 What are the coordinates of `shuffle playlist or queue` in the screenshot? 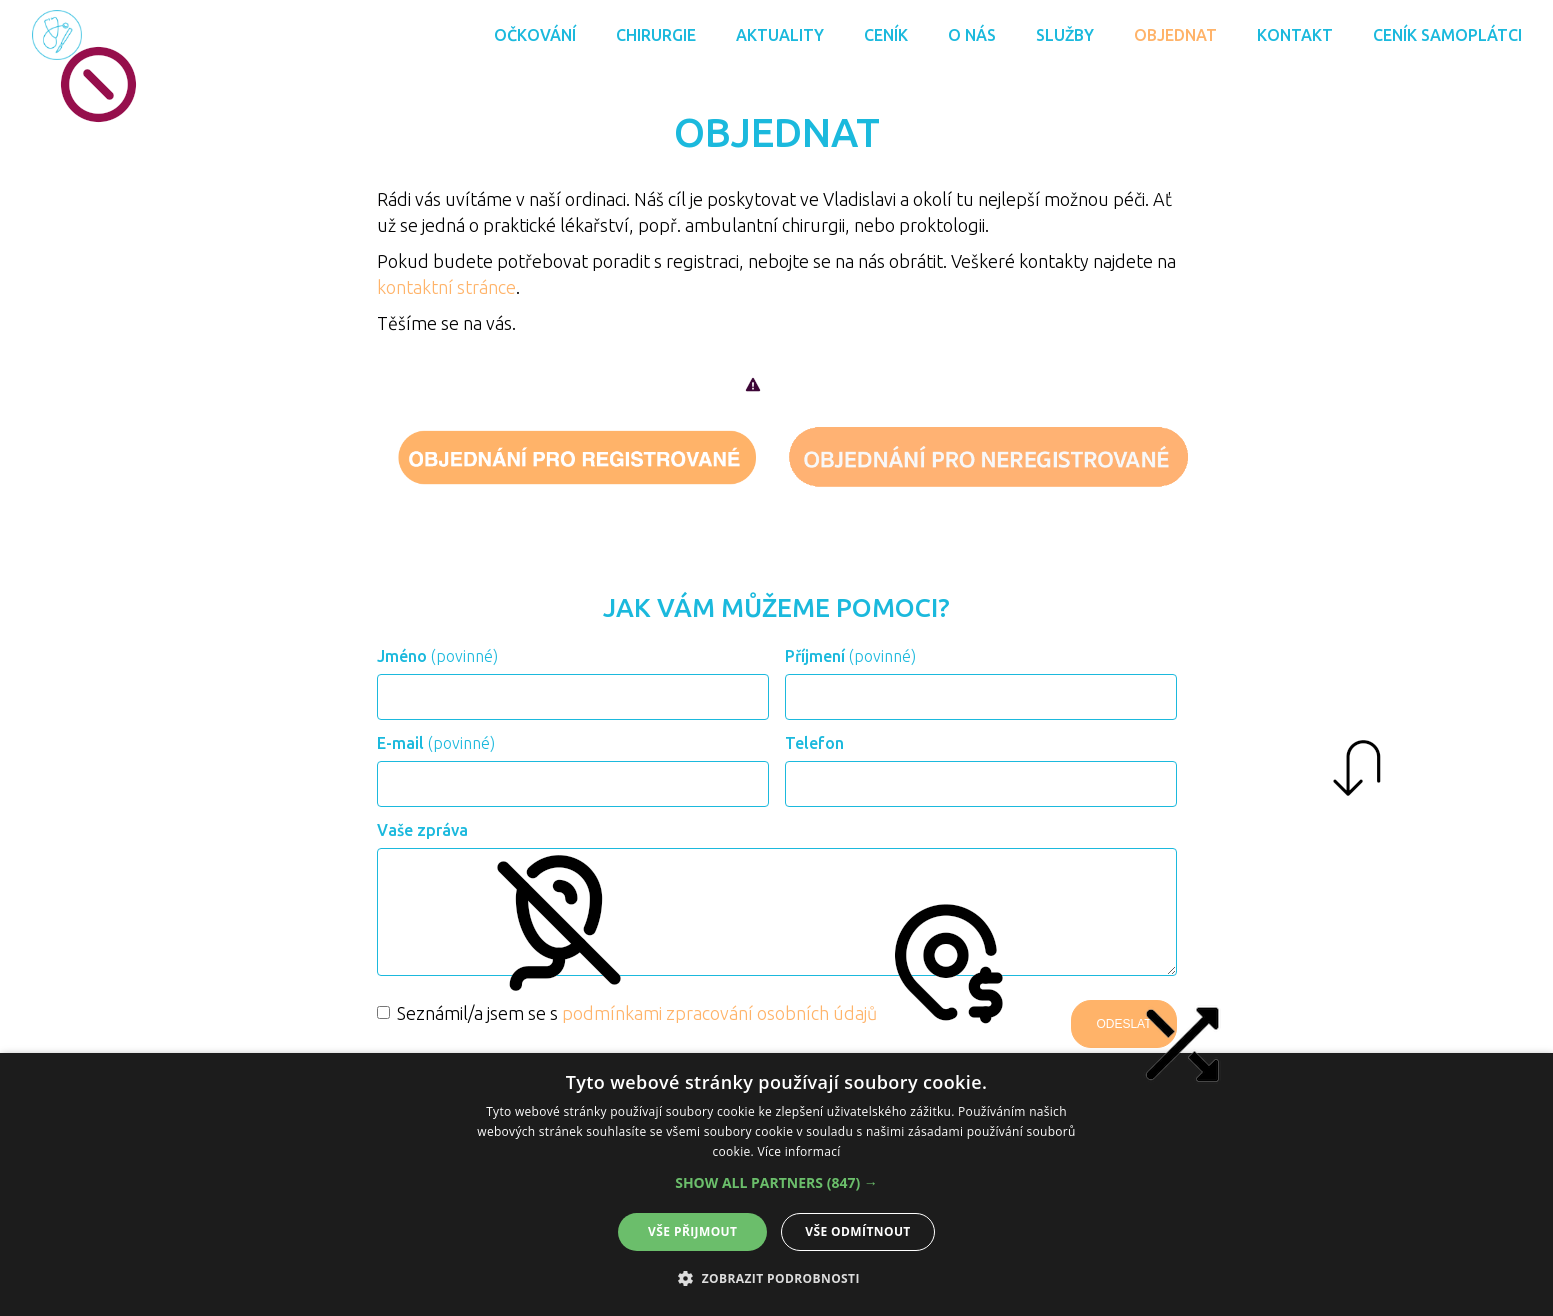 It's located at (1181, 1044).